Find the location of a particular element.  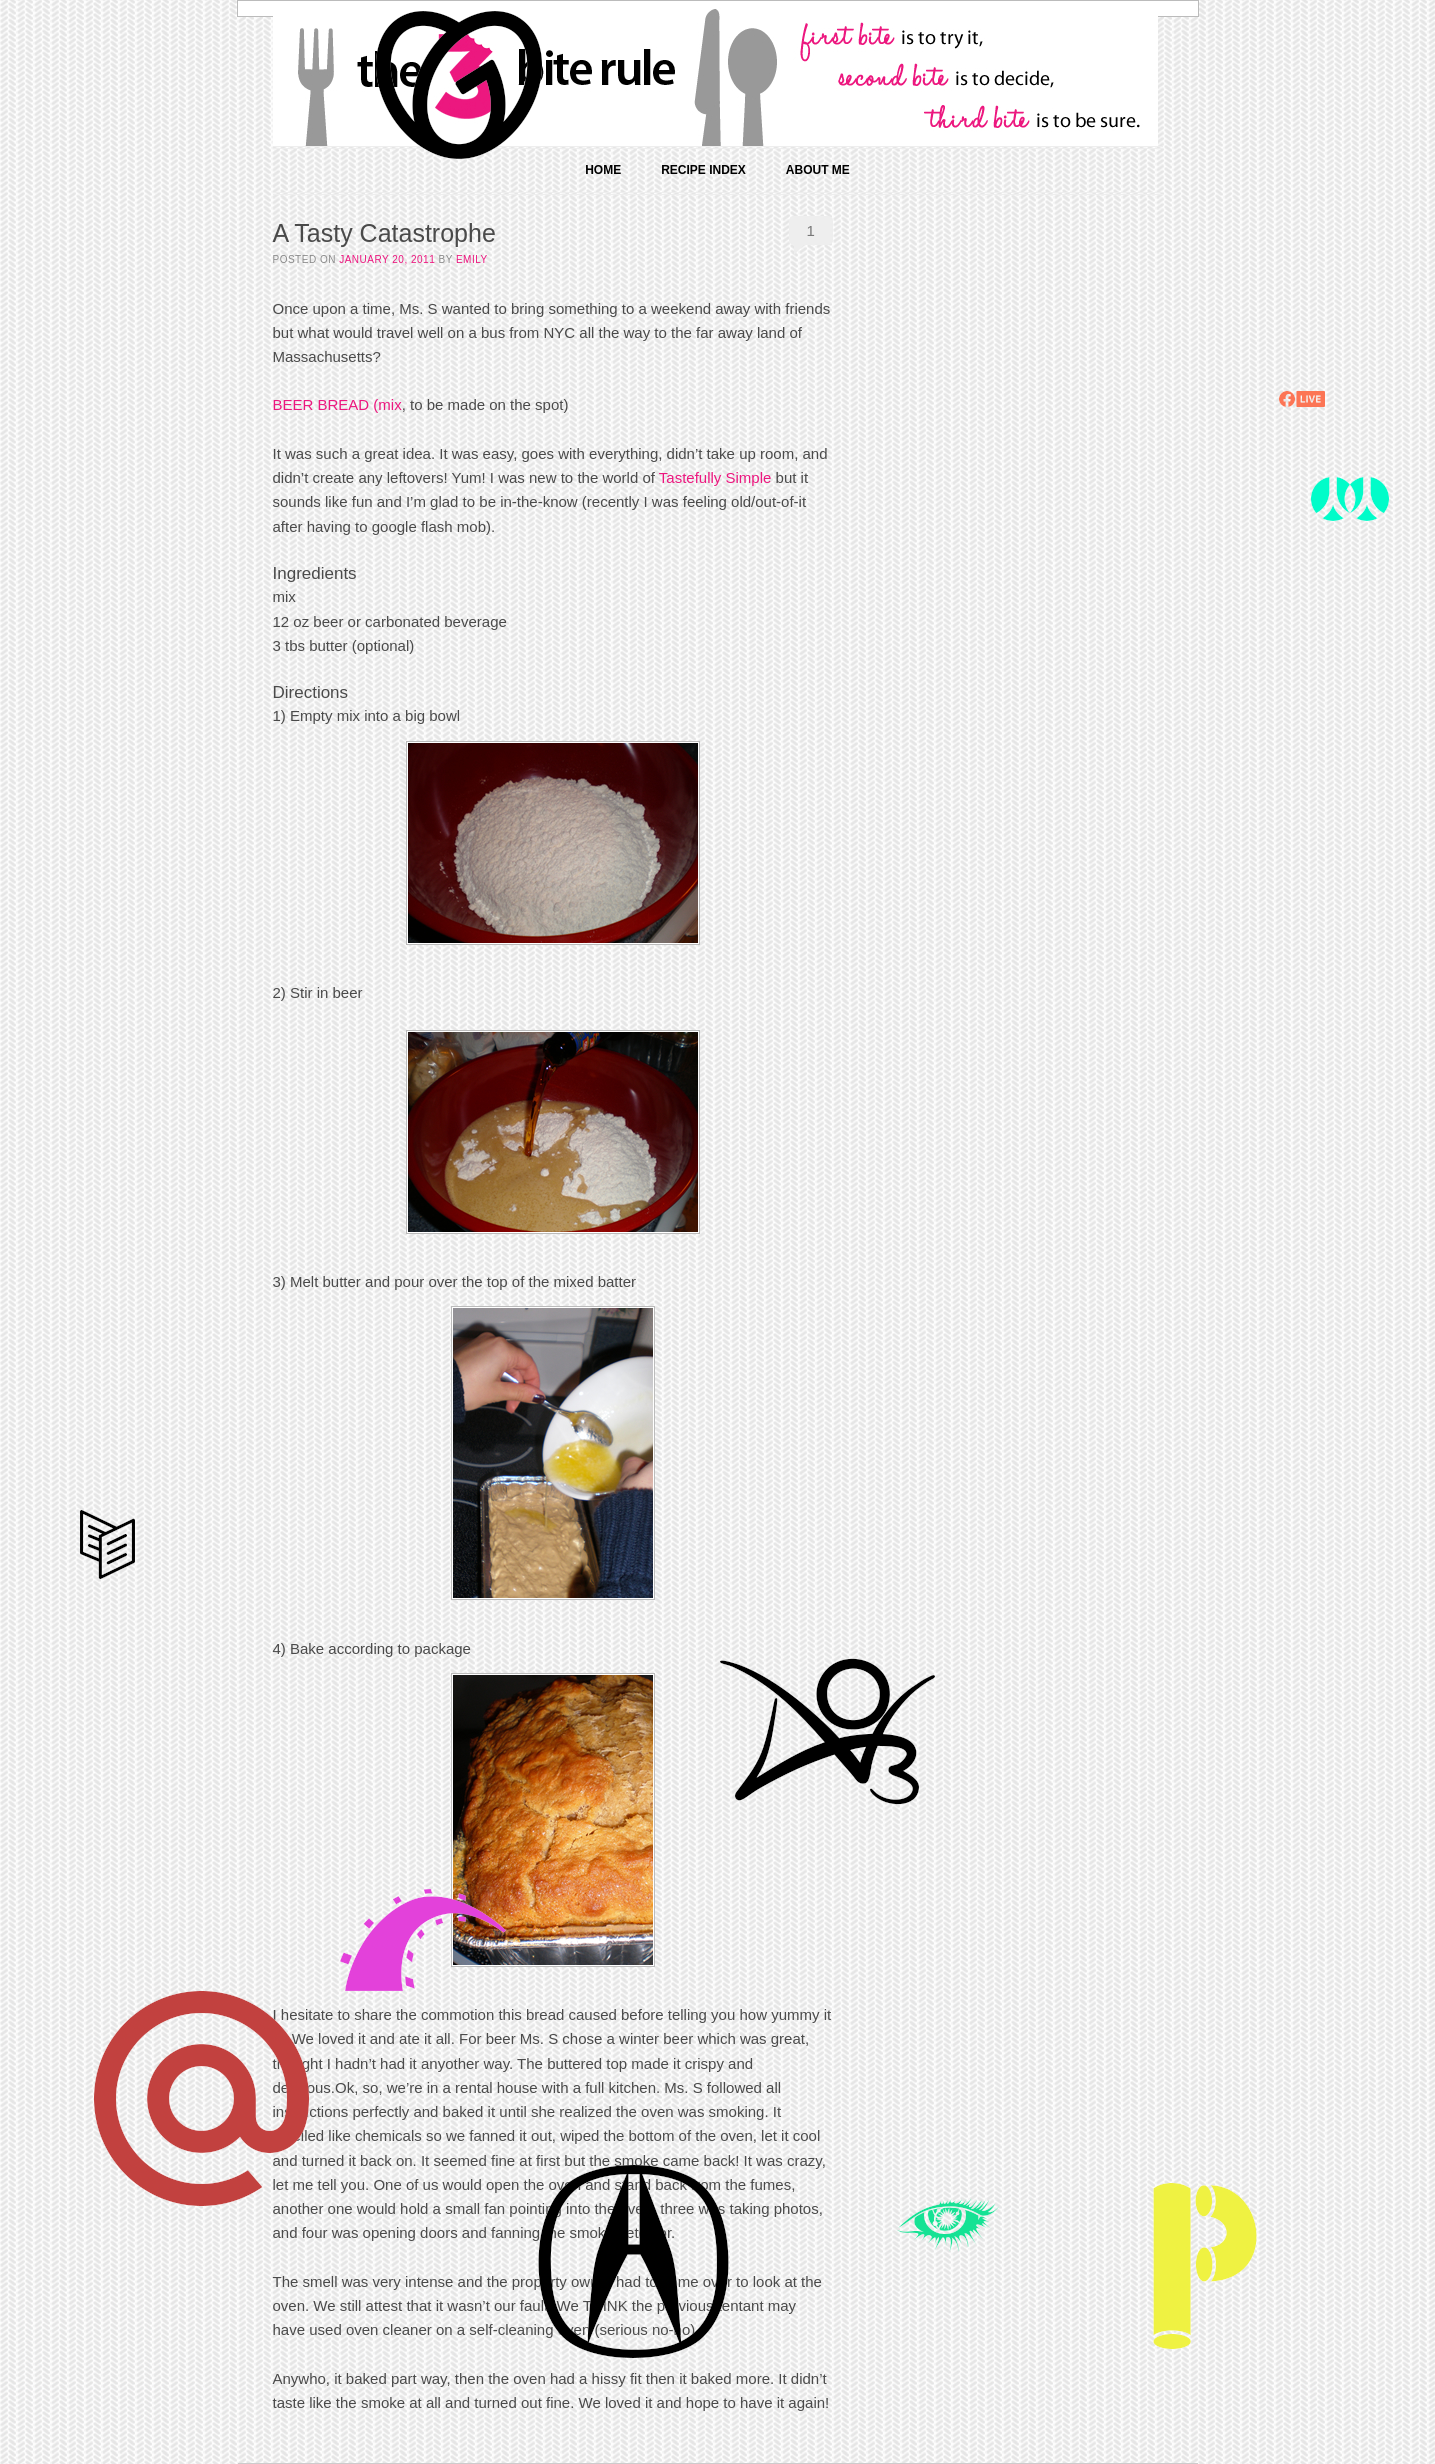

open piped app is located at coordinates (1205, 2266).